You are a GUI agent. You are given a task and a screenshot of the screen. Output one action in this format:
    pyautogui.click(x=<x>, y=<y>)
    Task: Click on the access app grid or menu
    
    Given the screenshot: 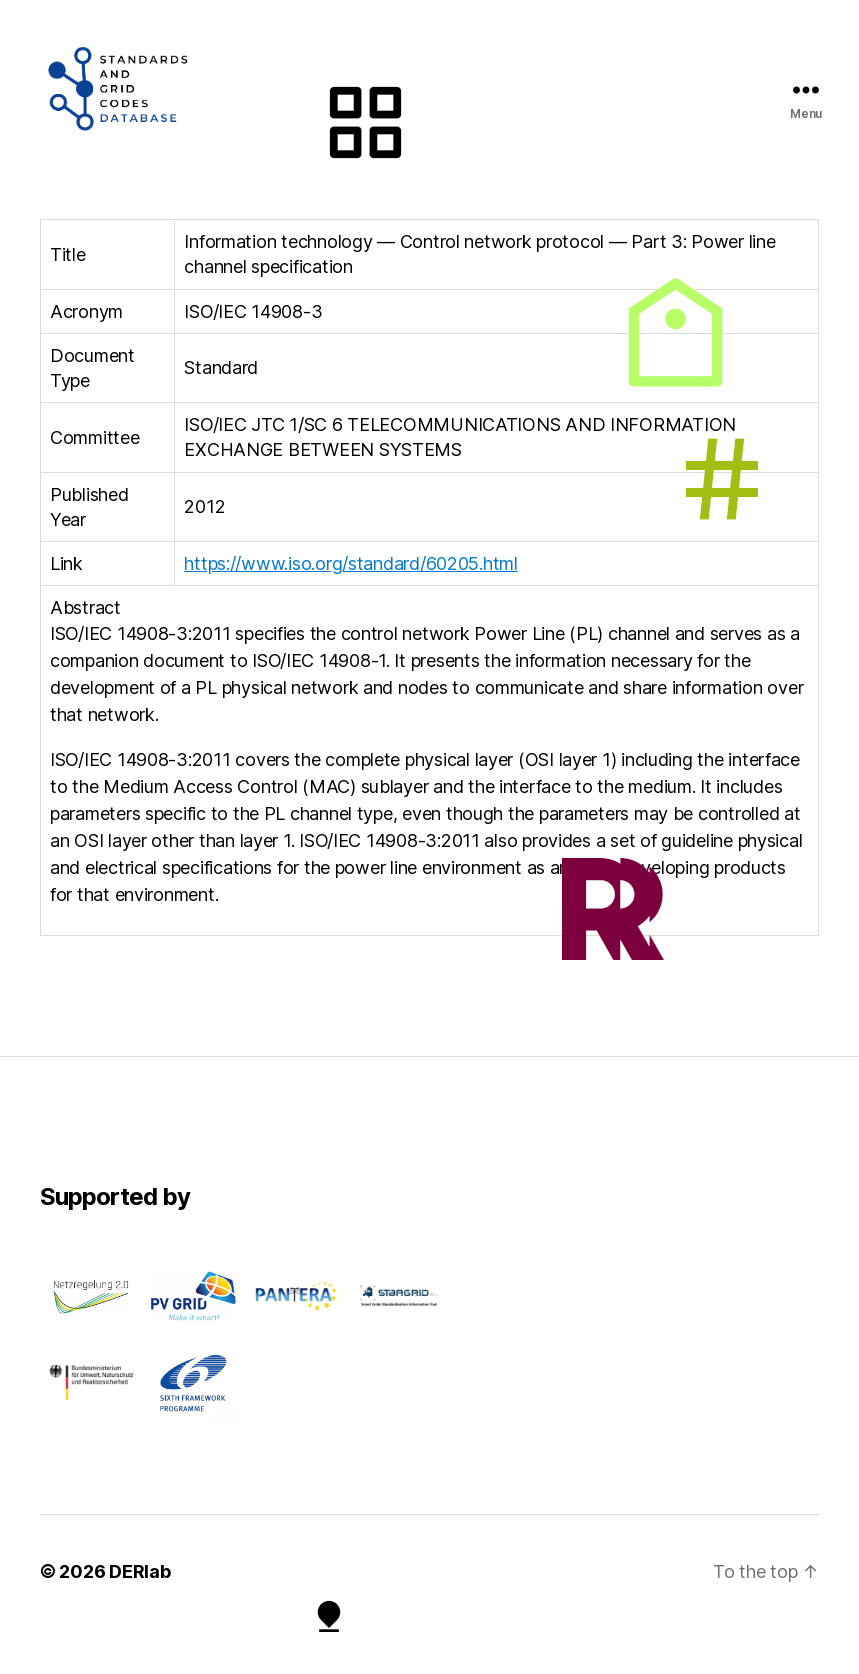 What is the action you would take?
    pyautogui.click(x=365, y=122)
    